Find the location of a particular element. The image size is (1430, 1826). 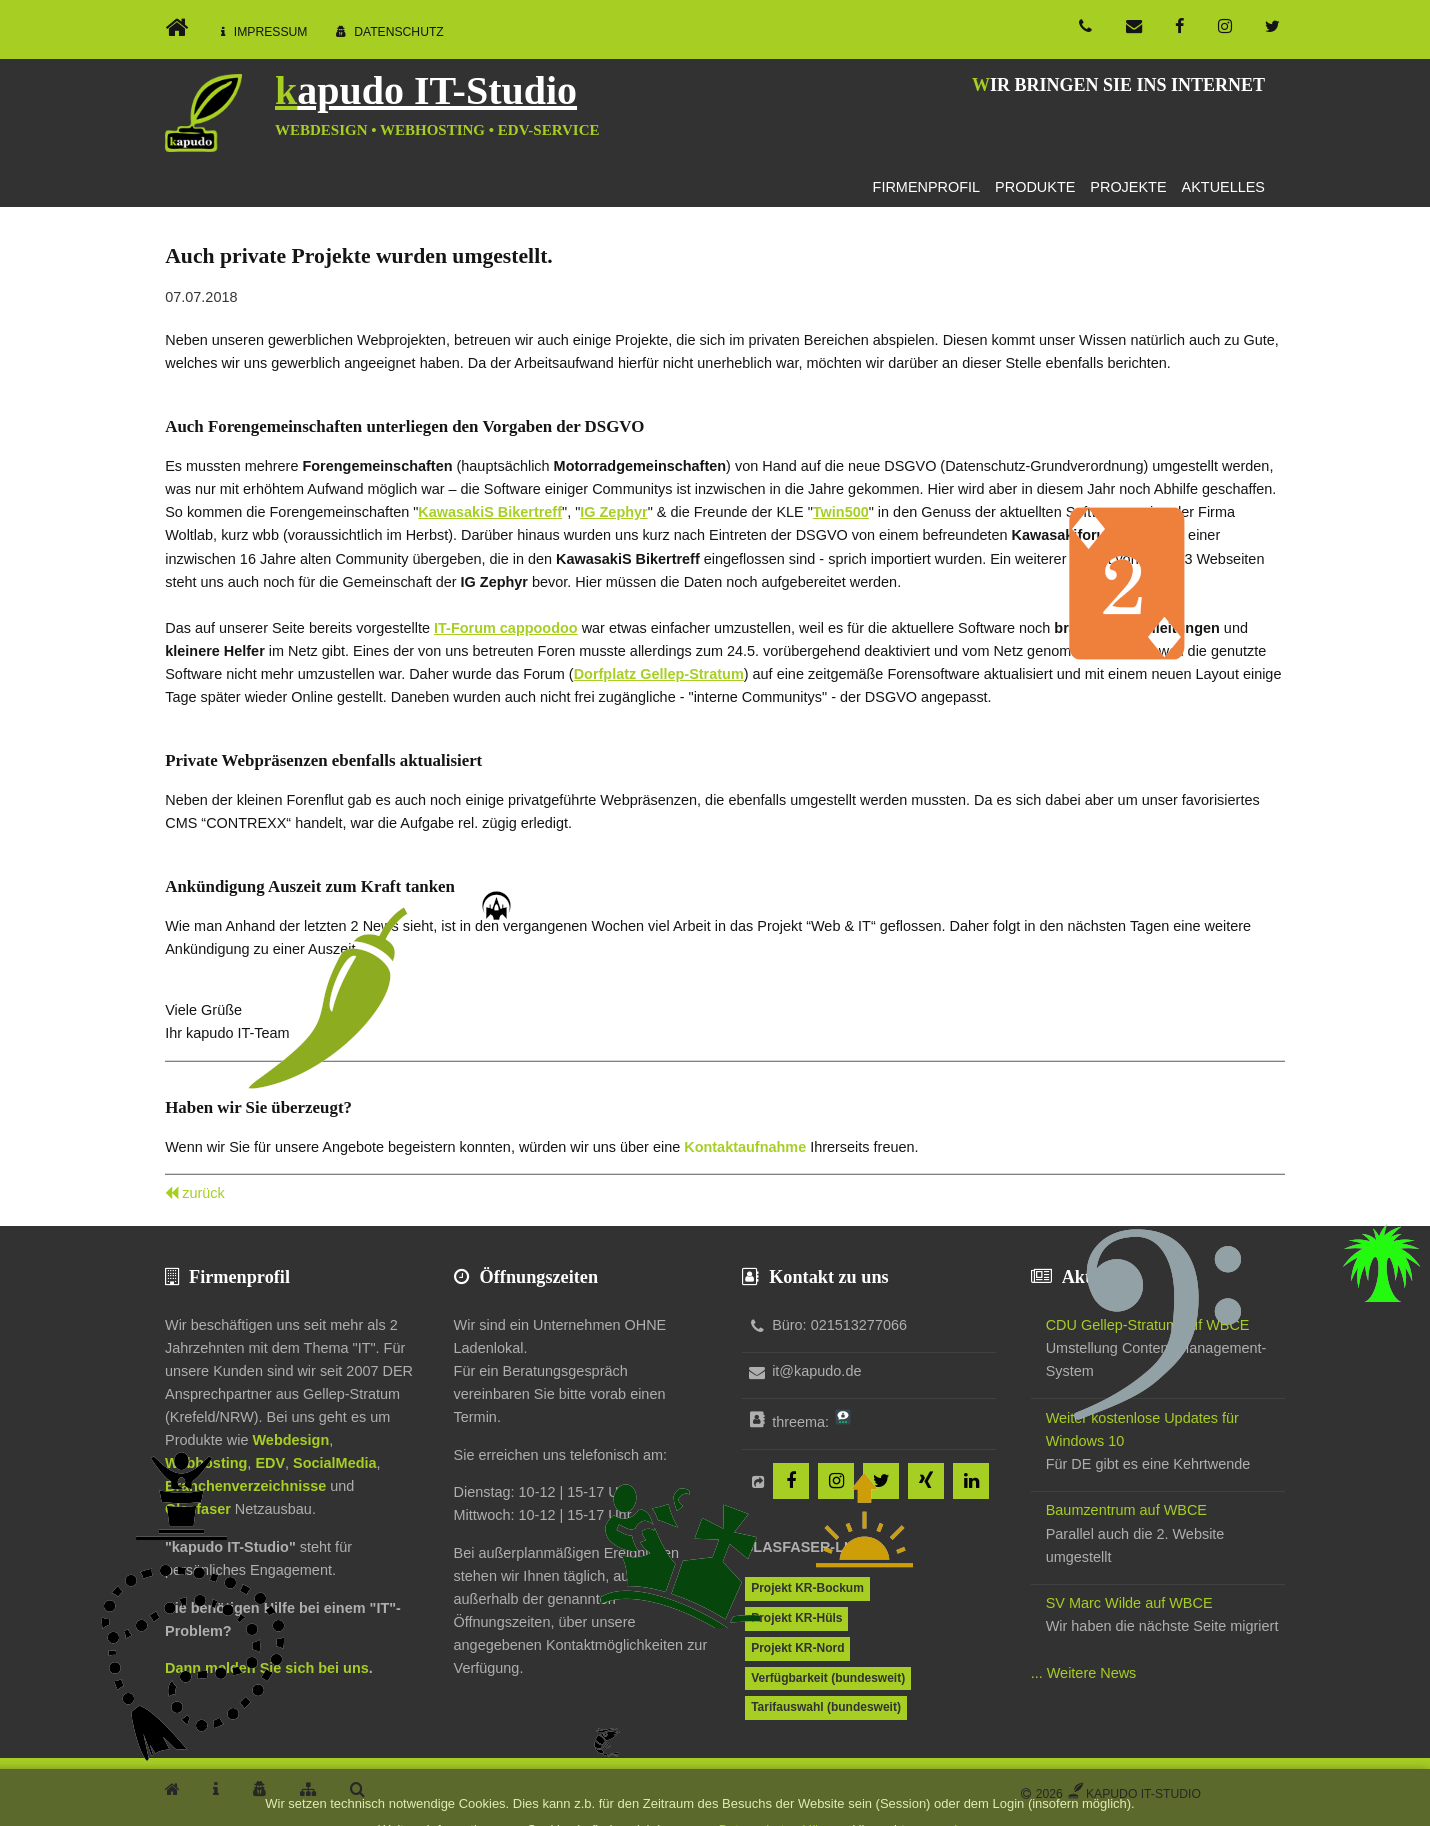

two of diamonds playing card is located at coordinates (1126, 583).